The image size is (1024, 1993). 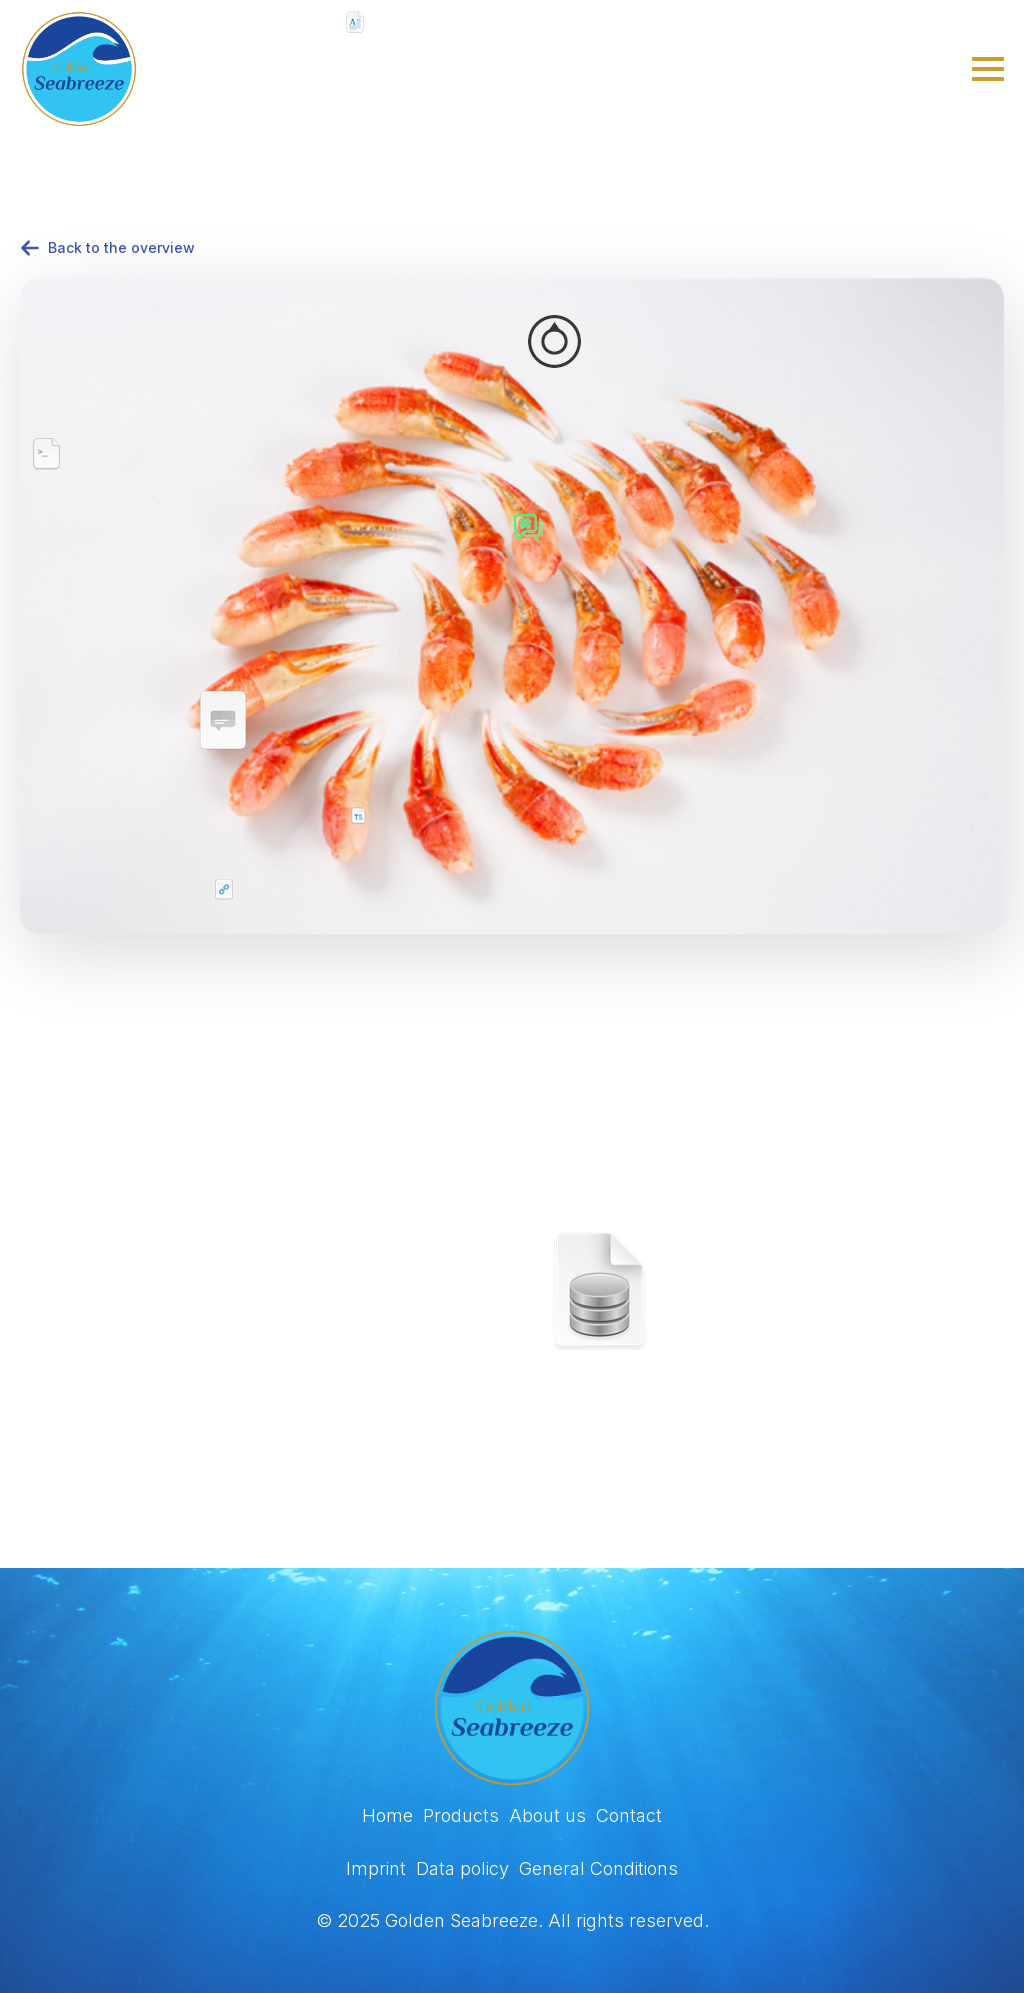 What do you see at coordinates (599, 1291) in the screenshot?
I see `open an sql database file` at bounding box center [599, 1291].